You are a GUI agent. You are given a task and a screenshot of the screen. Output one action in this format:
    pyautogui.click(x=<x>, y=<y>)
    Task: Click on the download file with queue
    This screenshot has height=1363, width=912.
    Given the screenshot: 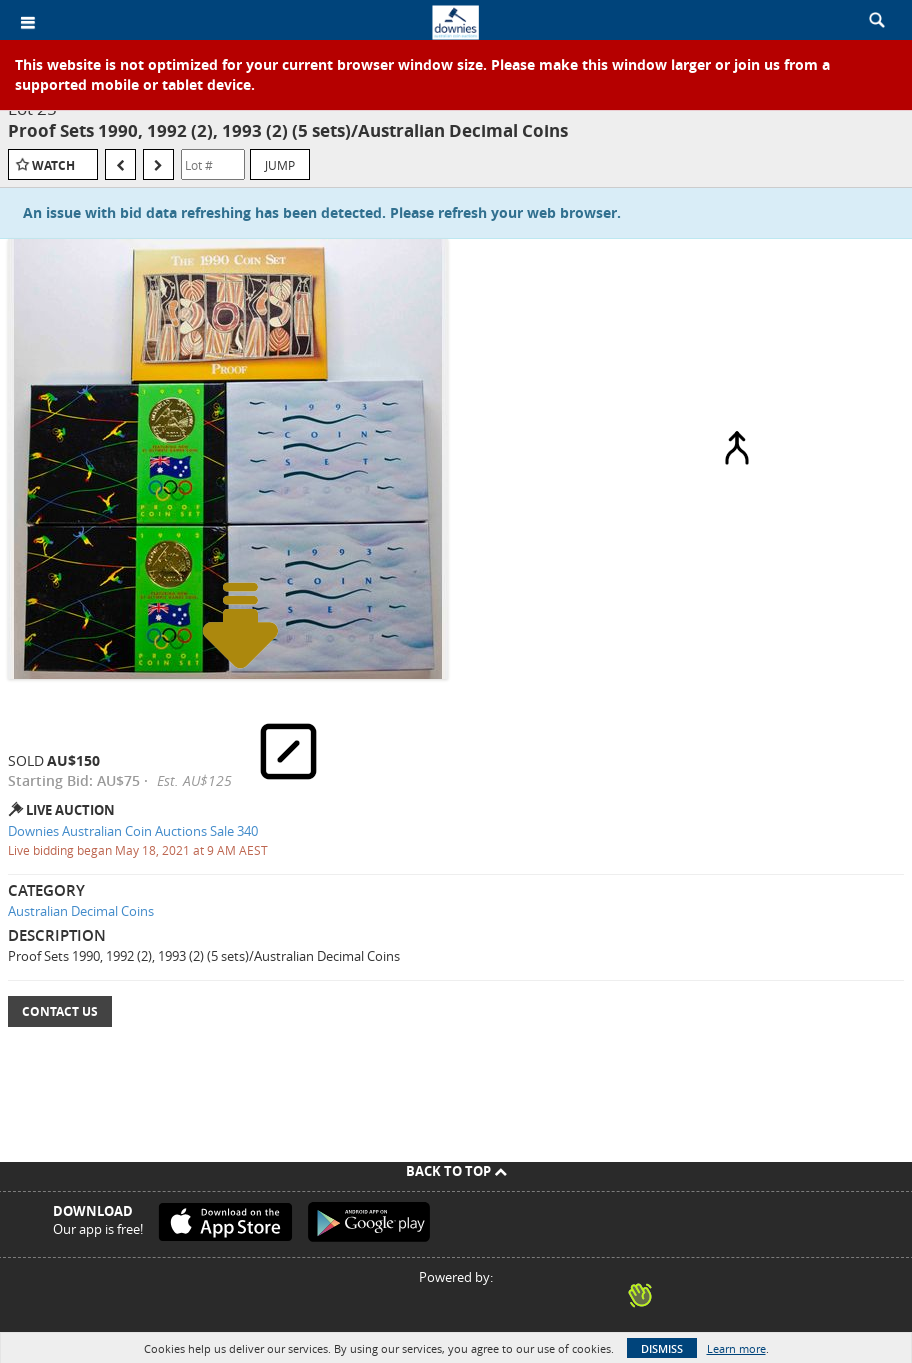 What is the action you would take?
    pyautogui.click(x=240, y=626)
    